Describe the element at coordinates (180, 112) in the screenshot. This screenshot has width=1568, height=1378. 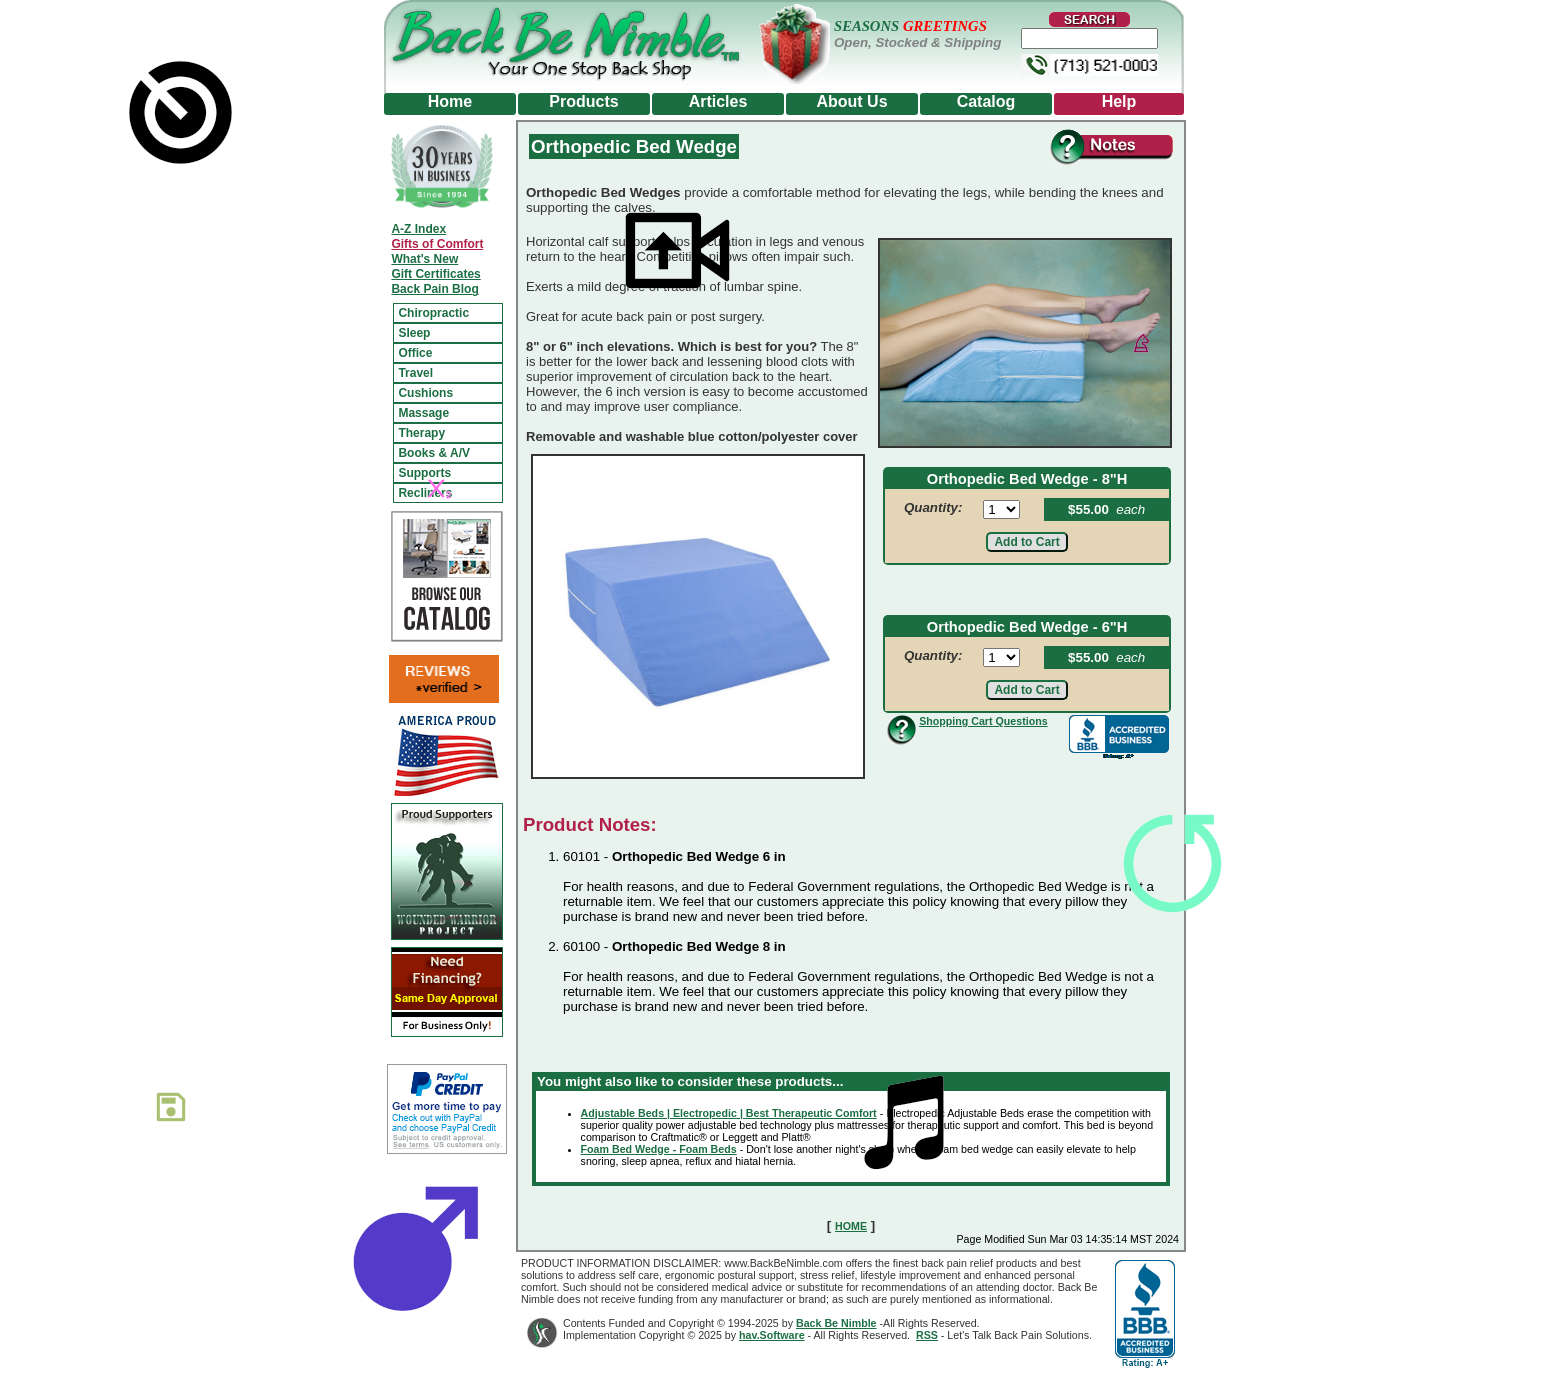
I see `scan a QR code or barcode` at that location.